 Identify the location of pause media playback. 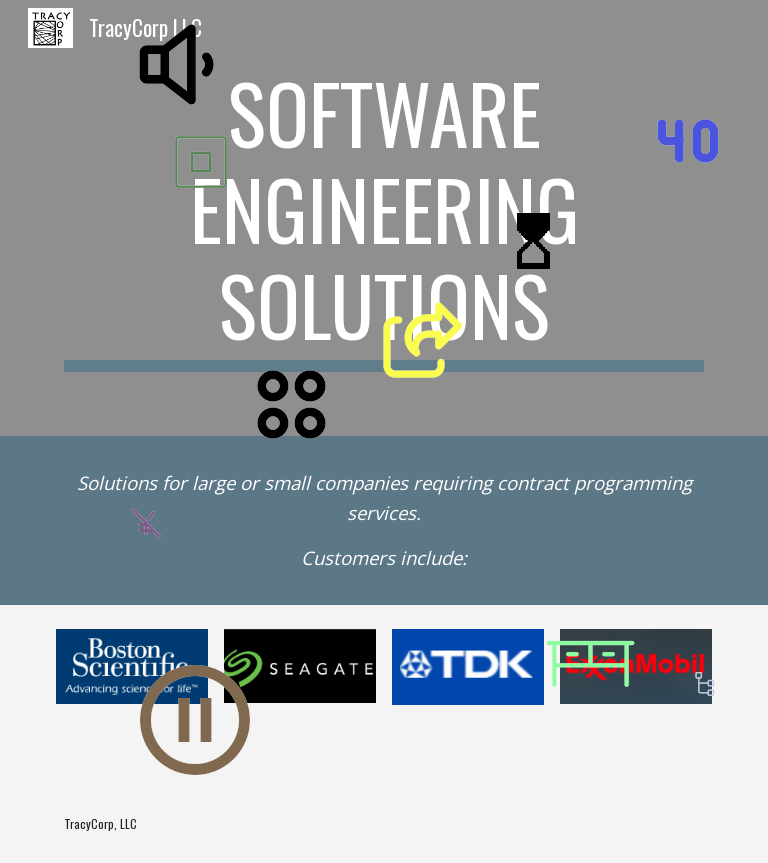
(195, 720).